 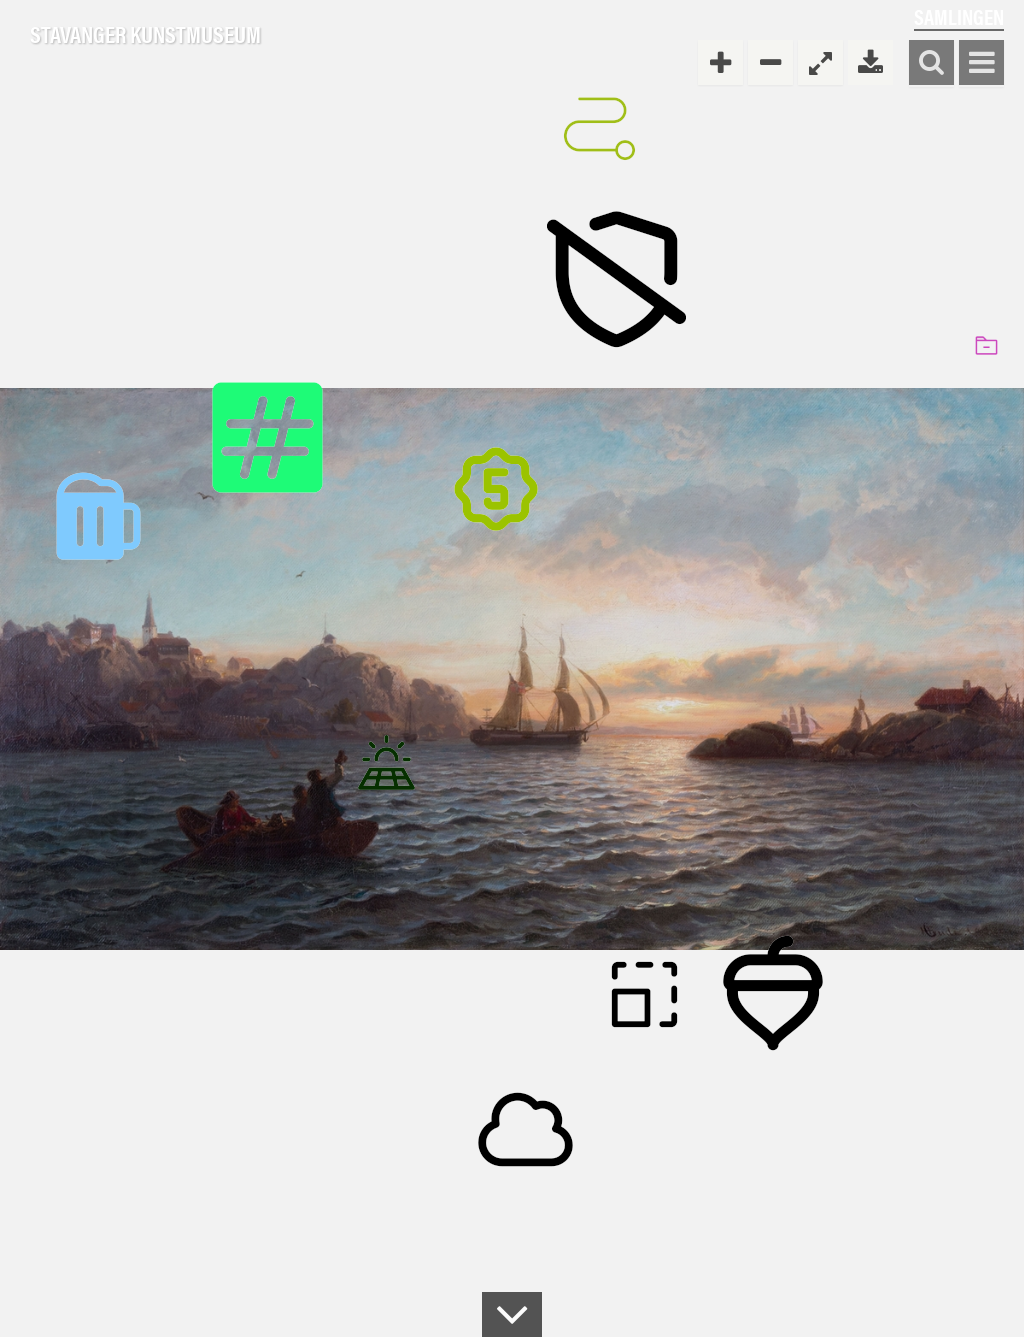 What do you see at coordinates (644, 994) in the screenshot?
I see `resize a window or element` at bounding box center [644, 994].